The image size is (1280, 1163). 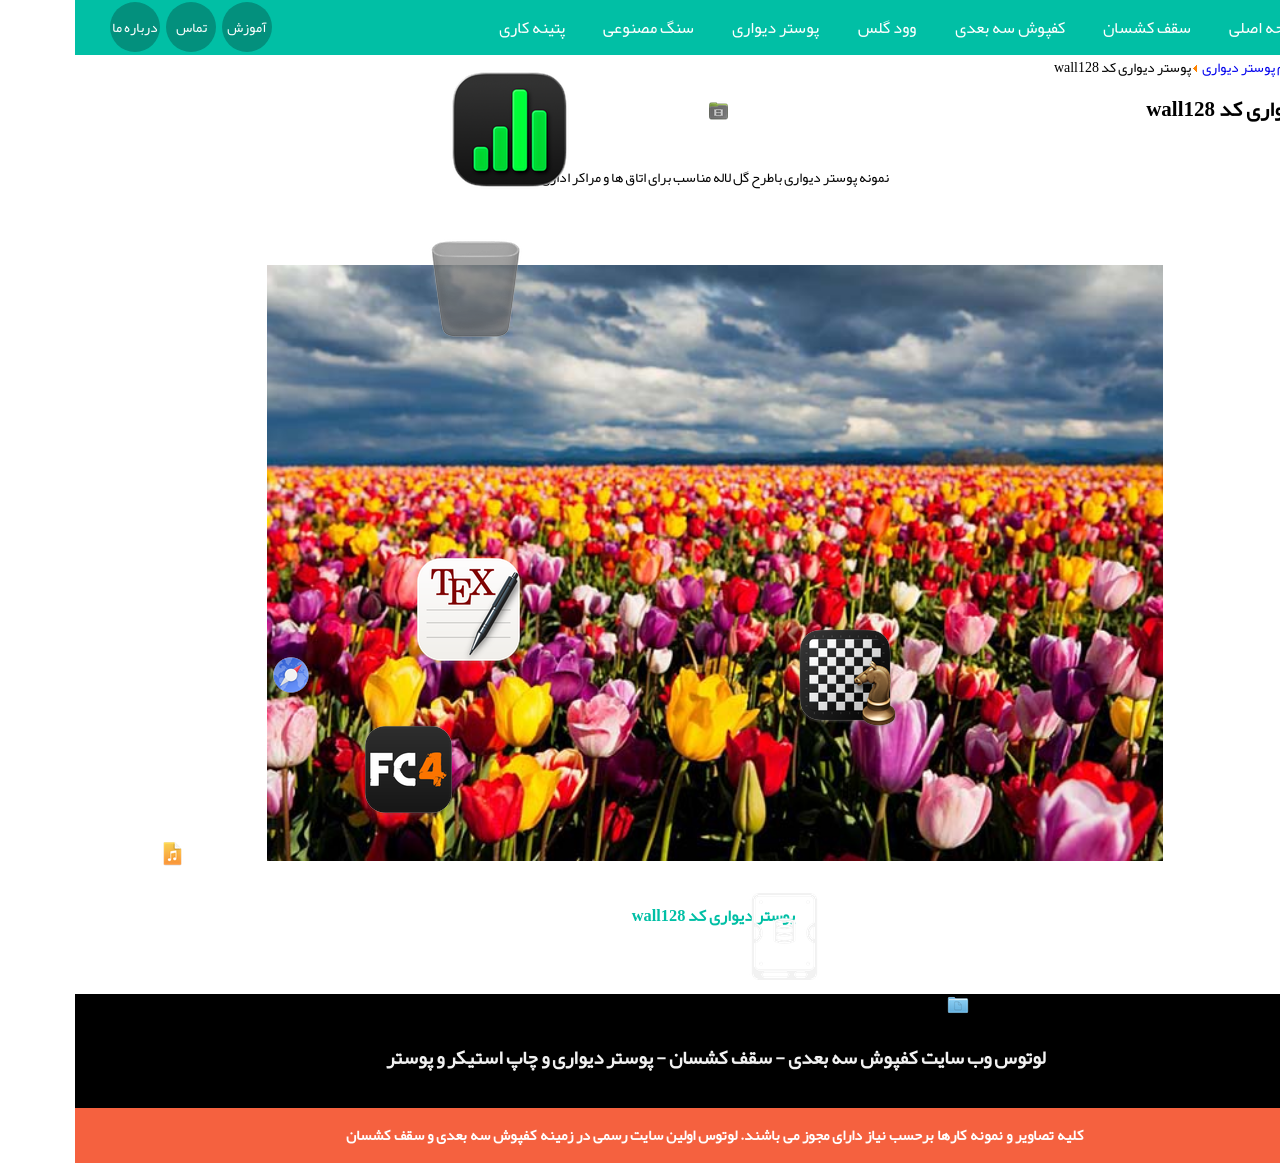 I want to click on an ogg audio file, so click(x=172, y=853).